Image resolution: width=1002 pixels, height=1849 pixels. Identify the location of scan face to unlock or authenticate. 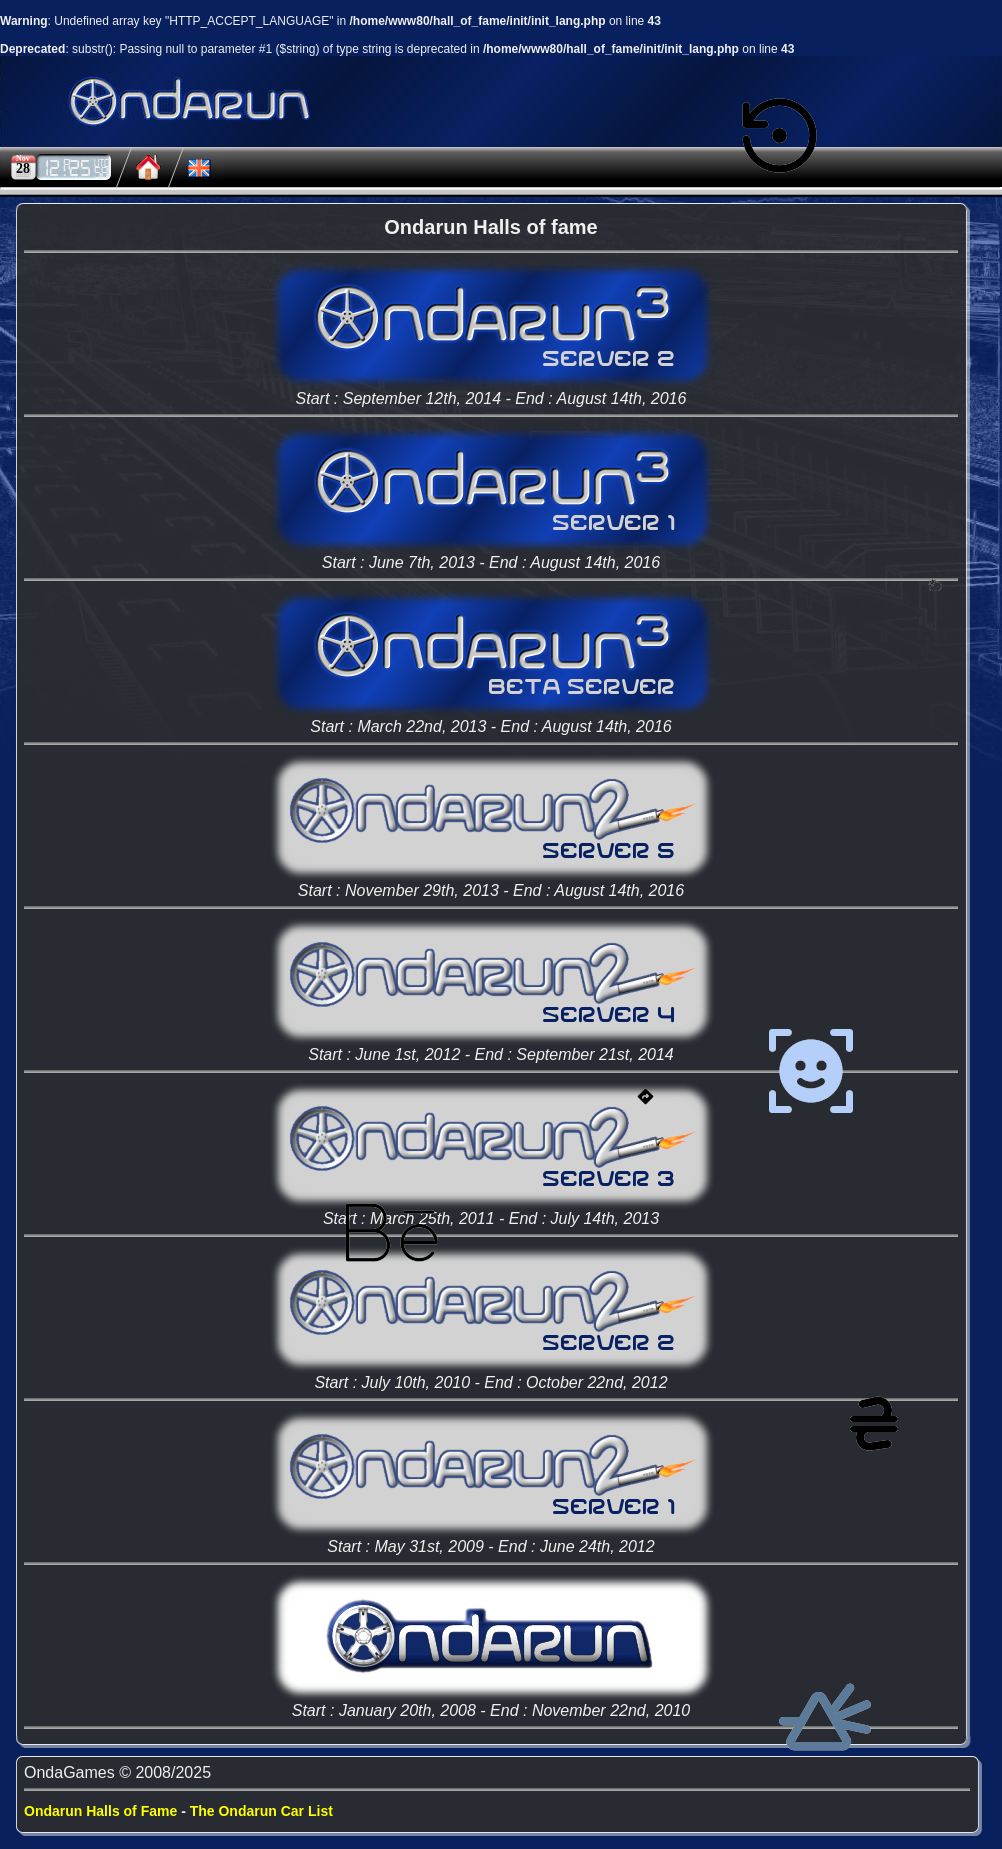
(811, 1071).